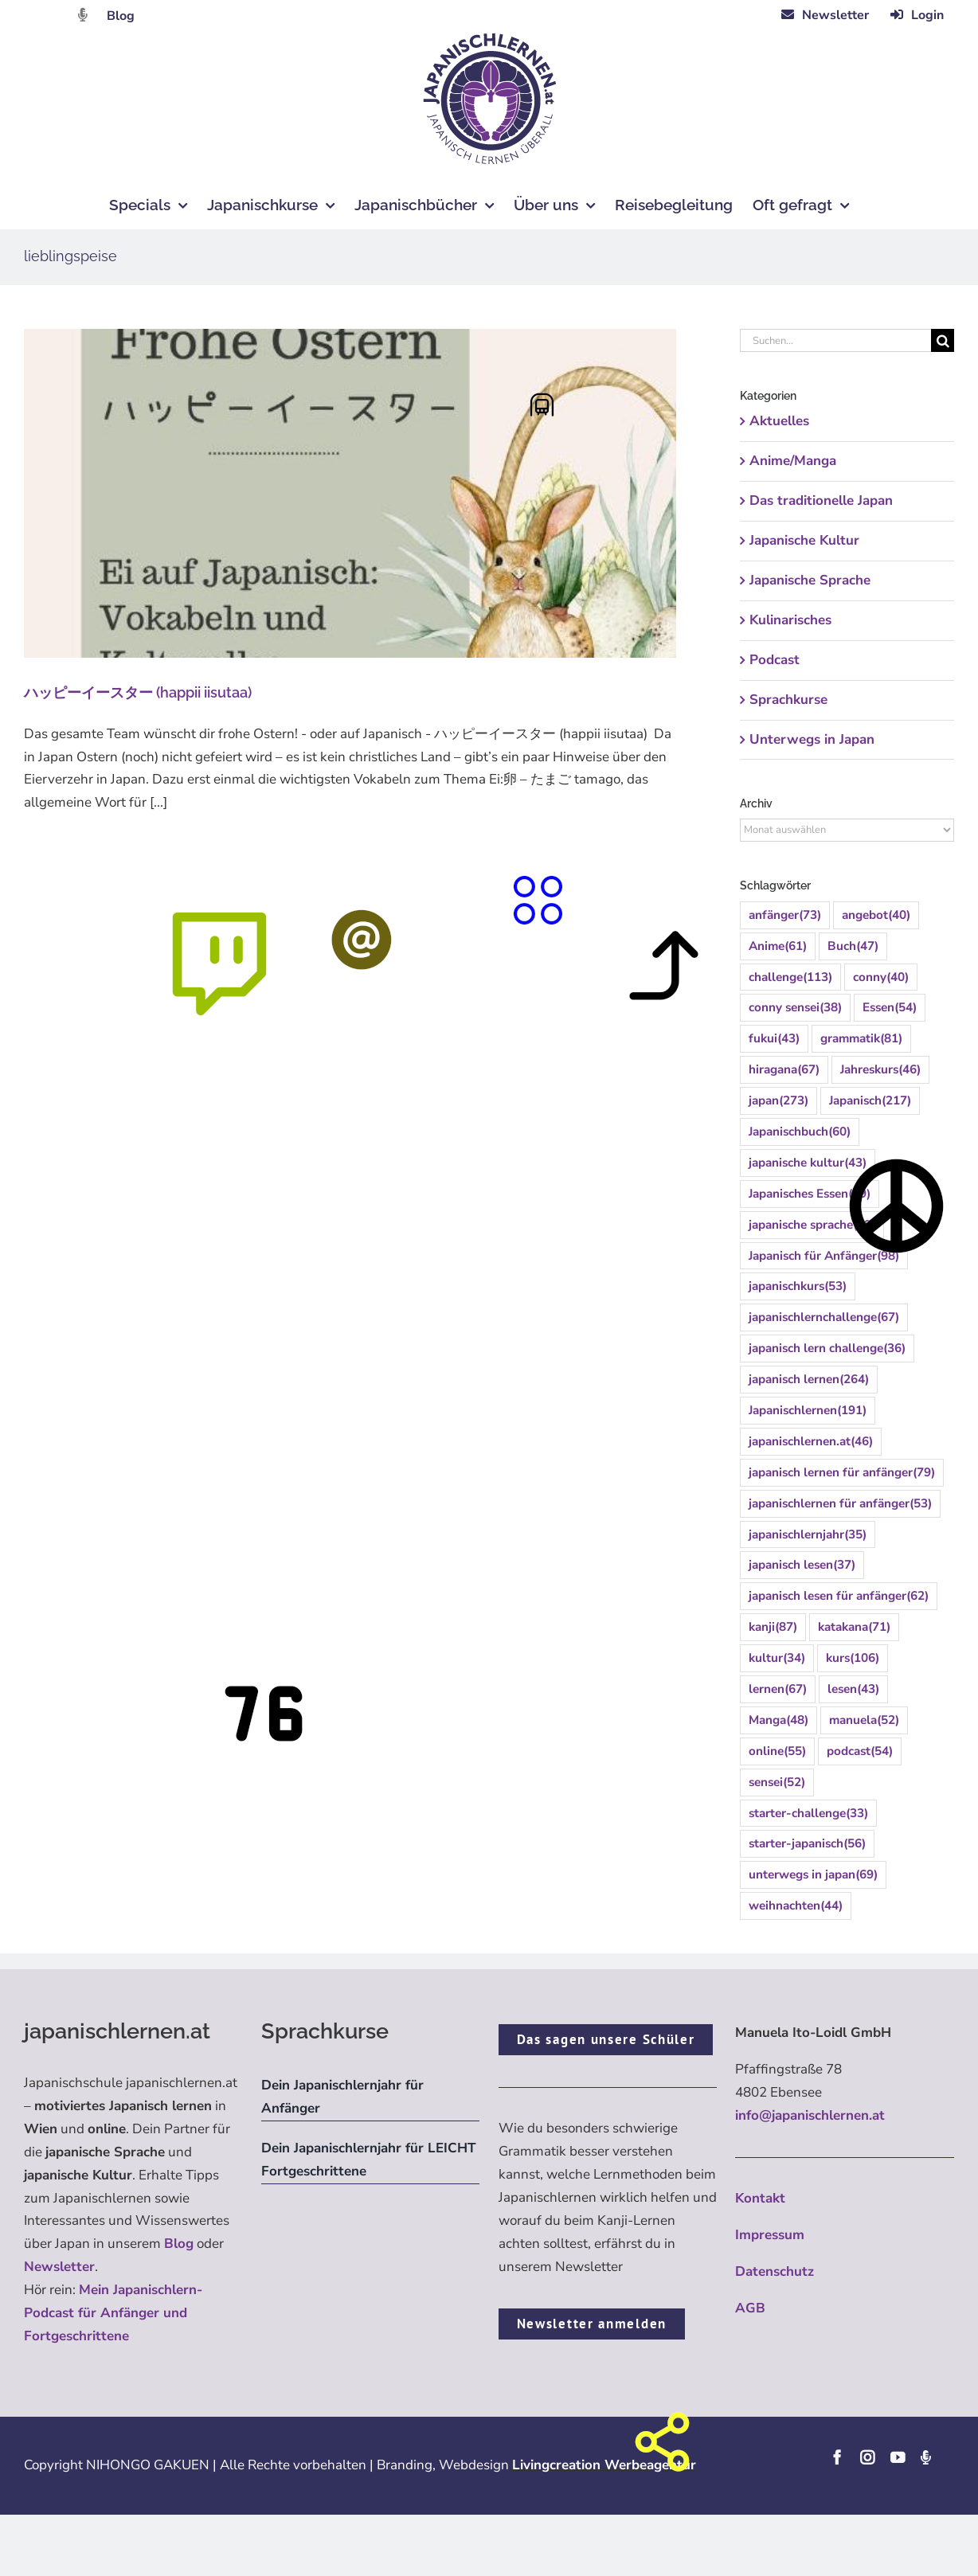 The width and height of the screenshot is (978, 2576). What do you see at coordinates (362, 940) in the screenshot?
I see `access email or contact options` at bounding box center [362, 940].